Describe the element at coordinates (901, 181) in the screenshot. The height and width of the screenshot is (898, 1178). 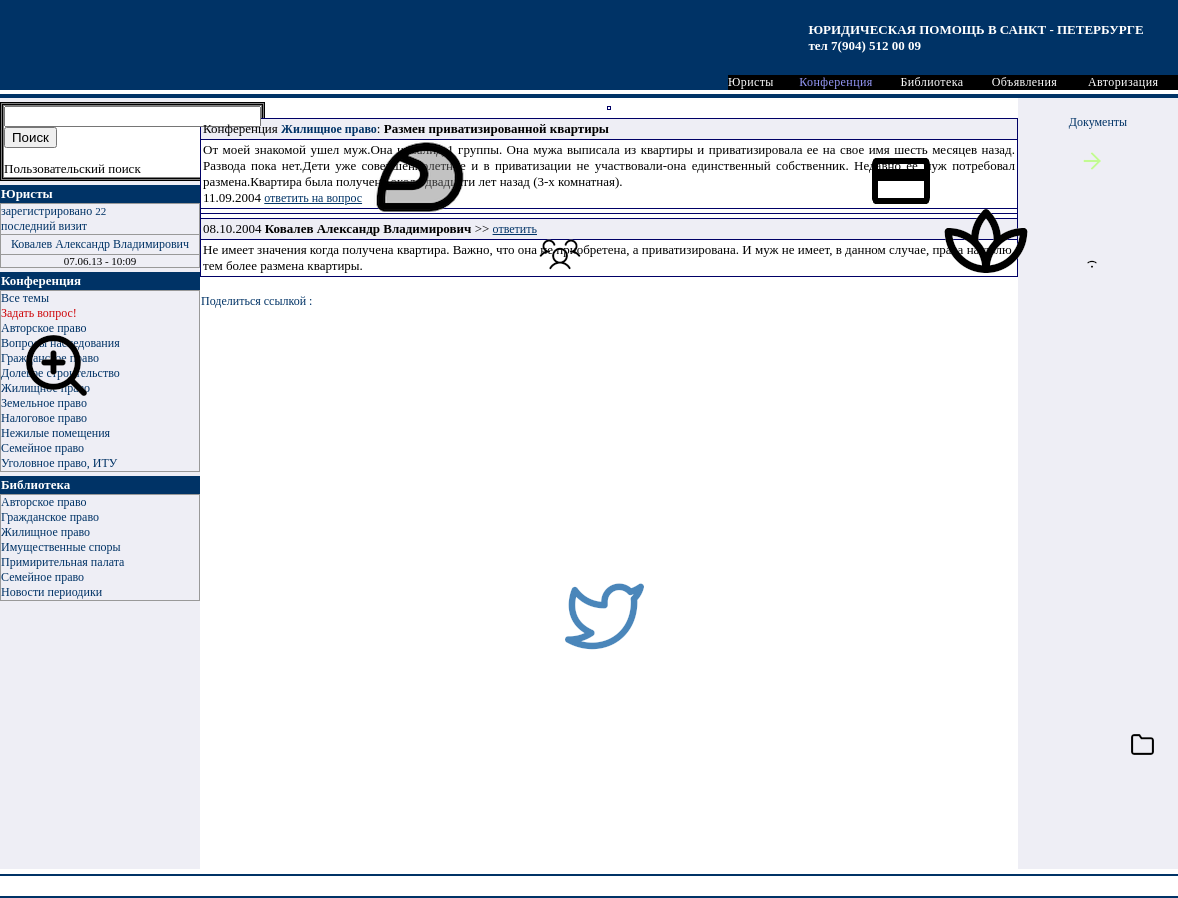
I see `access payment methods` at that location.